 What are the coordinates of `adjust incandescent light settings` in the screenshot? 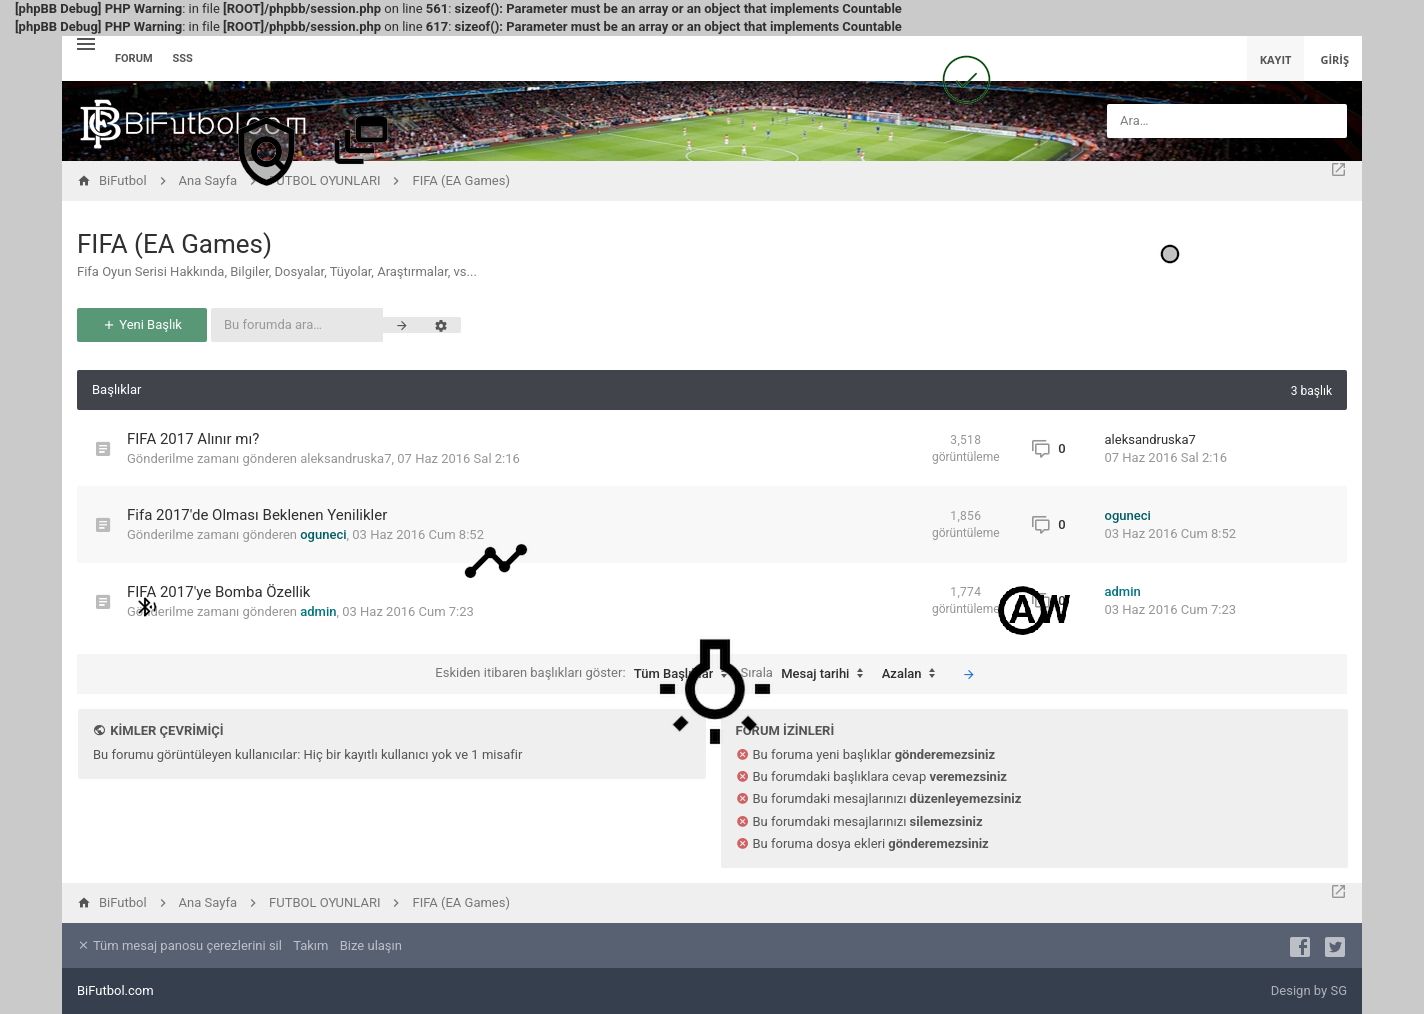 It's located at (715, 689).